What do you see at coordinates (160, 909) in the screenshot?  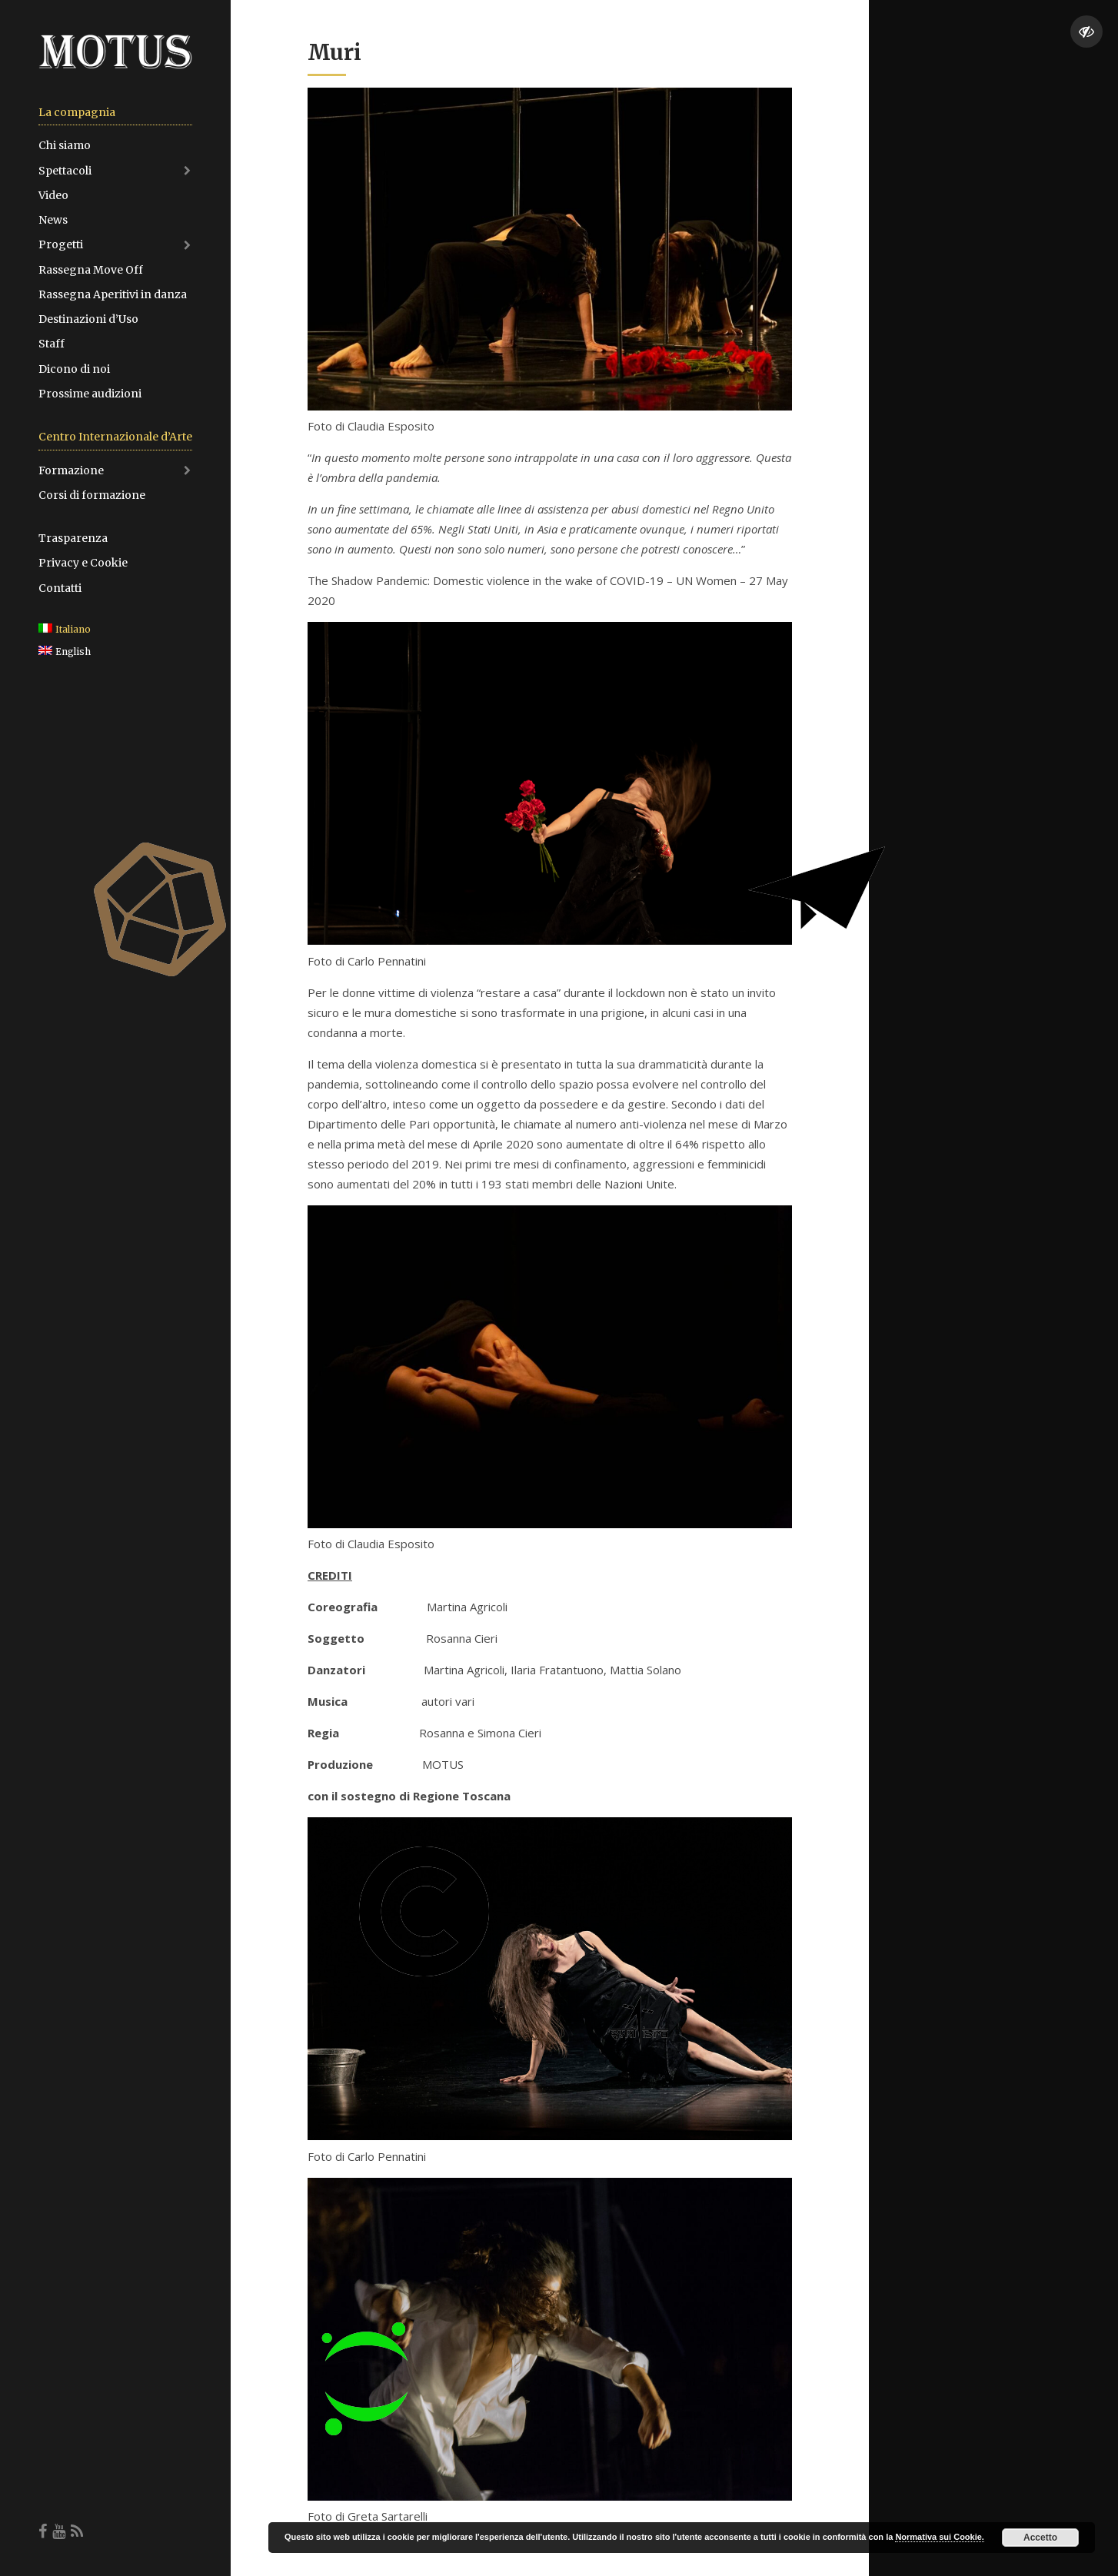 I see `influxdb time-series database logo` at bounding box center [160, 909].